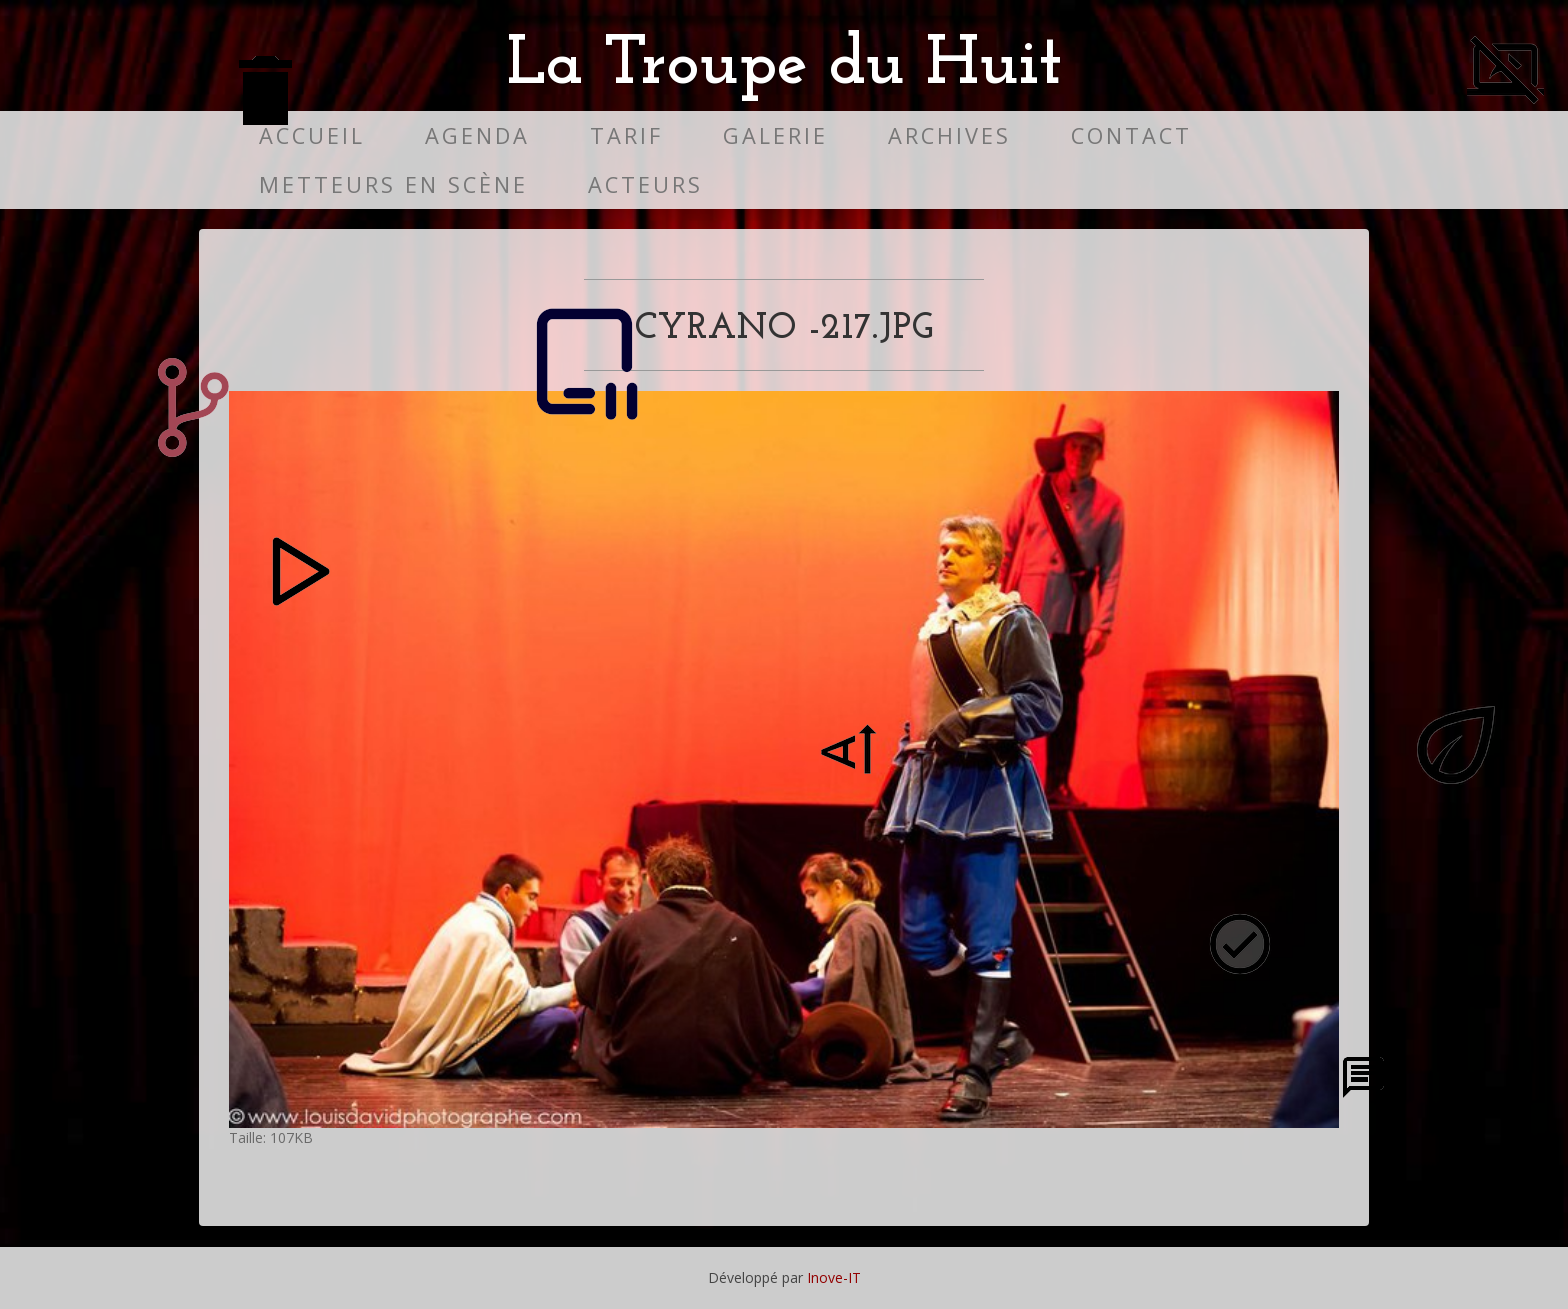 The height and width of the screenshot is (1309, 1568). Describe the element at coordinates (1240, 944) in the screenshot. I see `indicates task or action completed successfully` at that location.